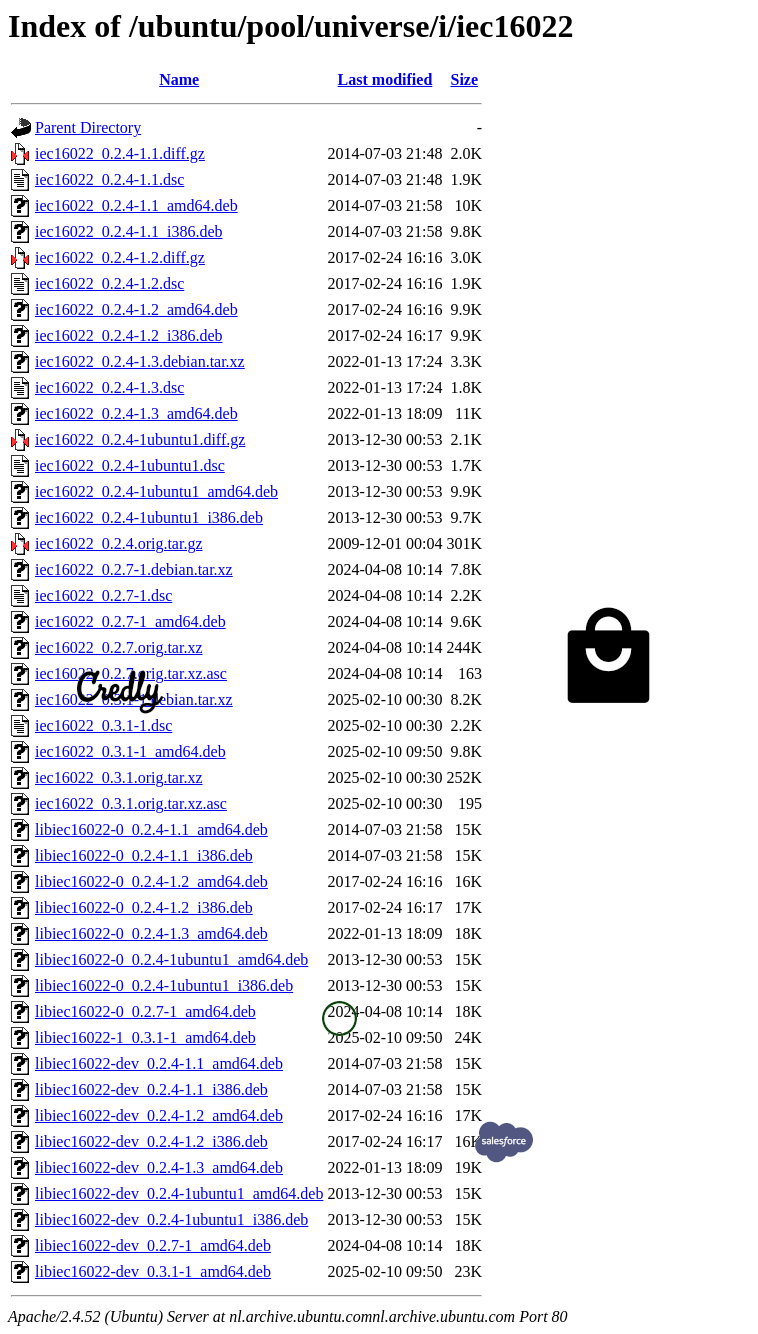 The width and height of the screenshot is (758, 1334). What do you see at coordinates (504, 1142) in the screenshot?
I see `open salesforce CRM application` at bounding box center [504, 1142].